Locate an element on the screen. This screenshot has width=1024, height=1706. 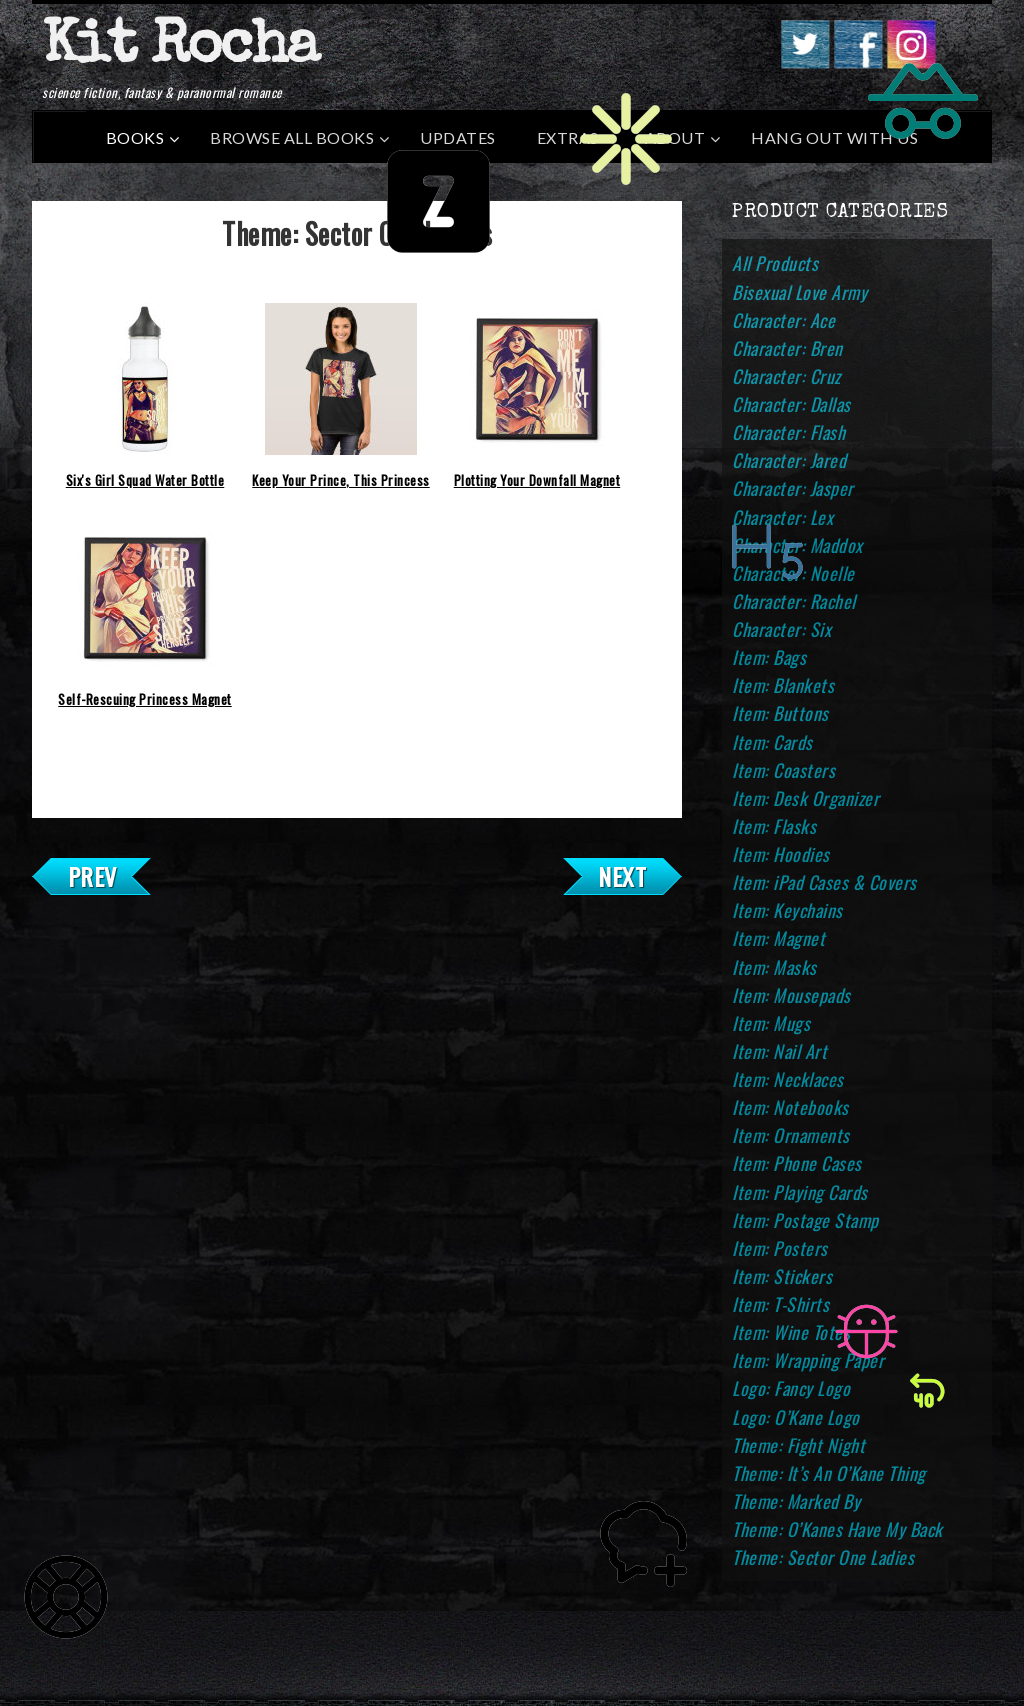
connect to Zapier automation platform is located at coordinates (626, 139).